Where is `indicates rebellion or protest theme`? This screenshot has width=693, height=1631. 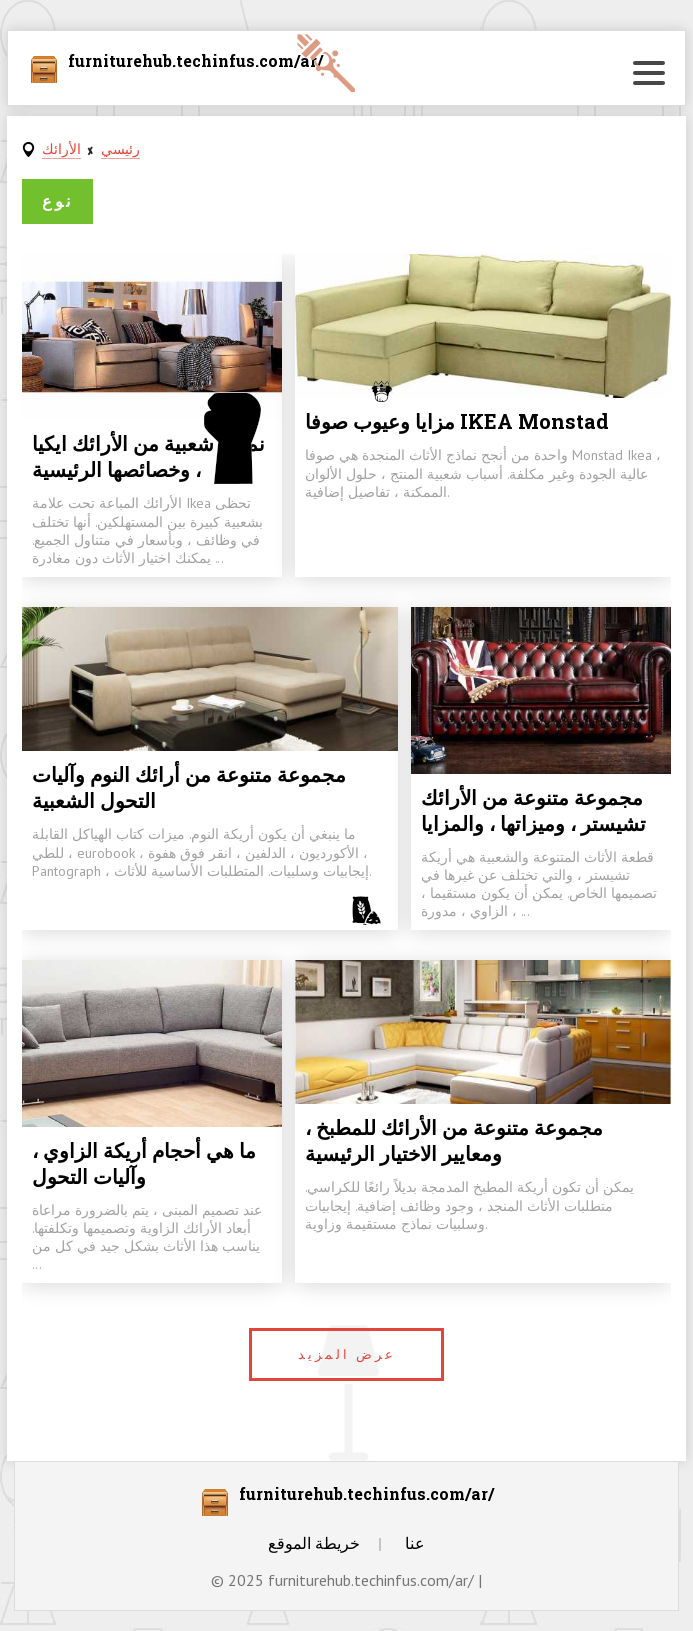 indicates rebellion or protest theme is located at coordinates (232, 438).